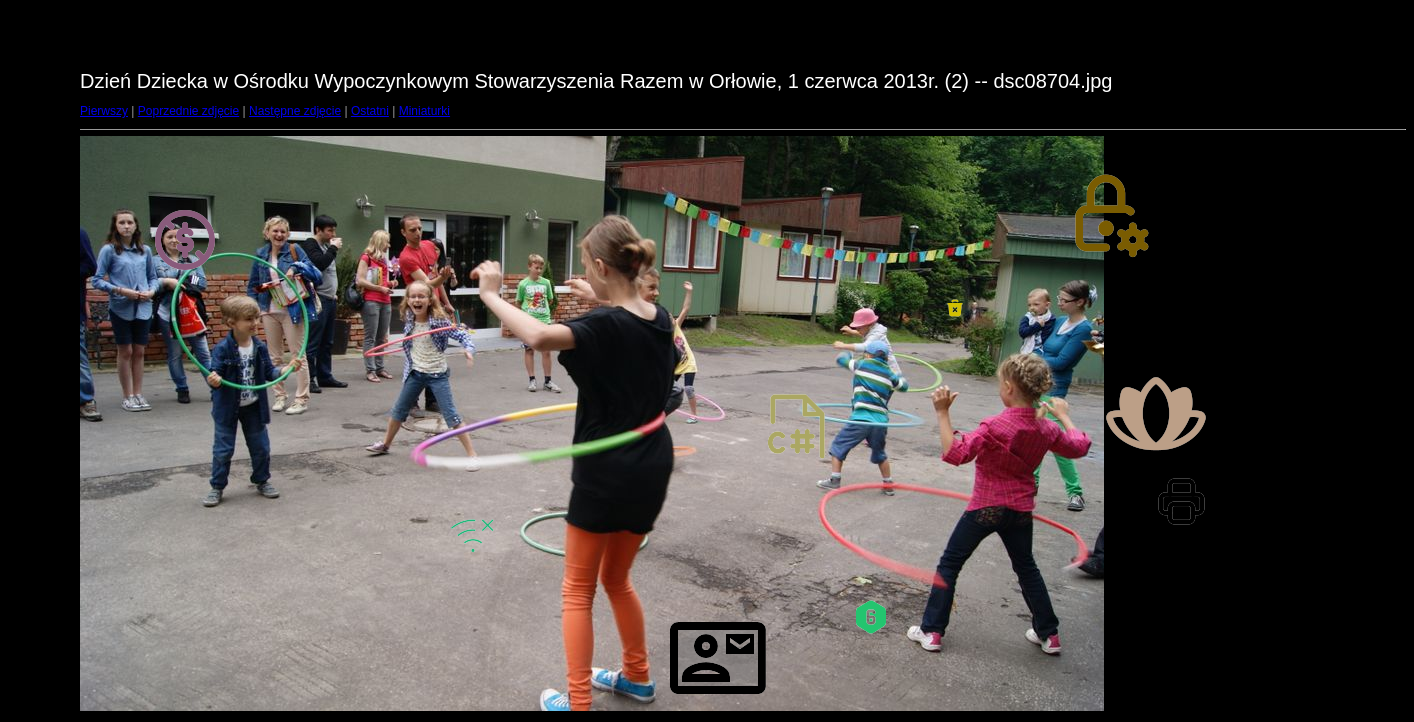 This screenshot has height=722, width=1414. I want to click on access contact's email information, so click(718, 658).